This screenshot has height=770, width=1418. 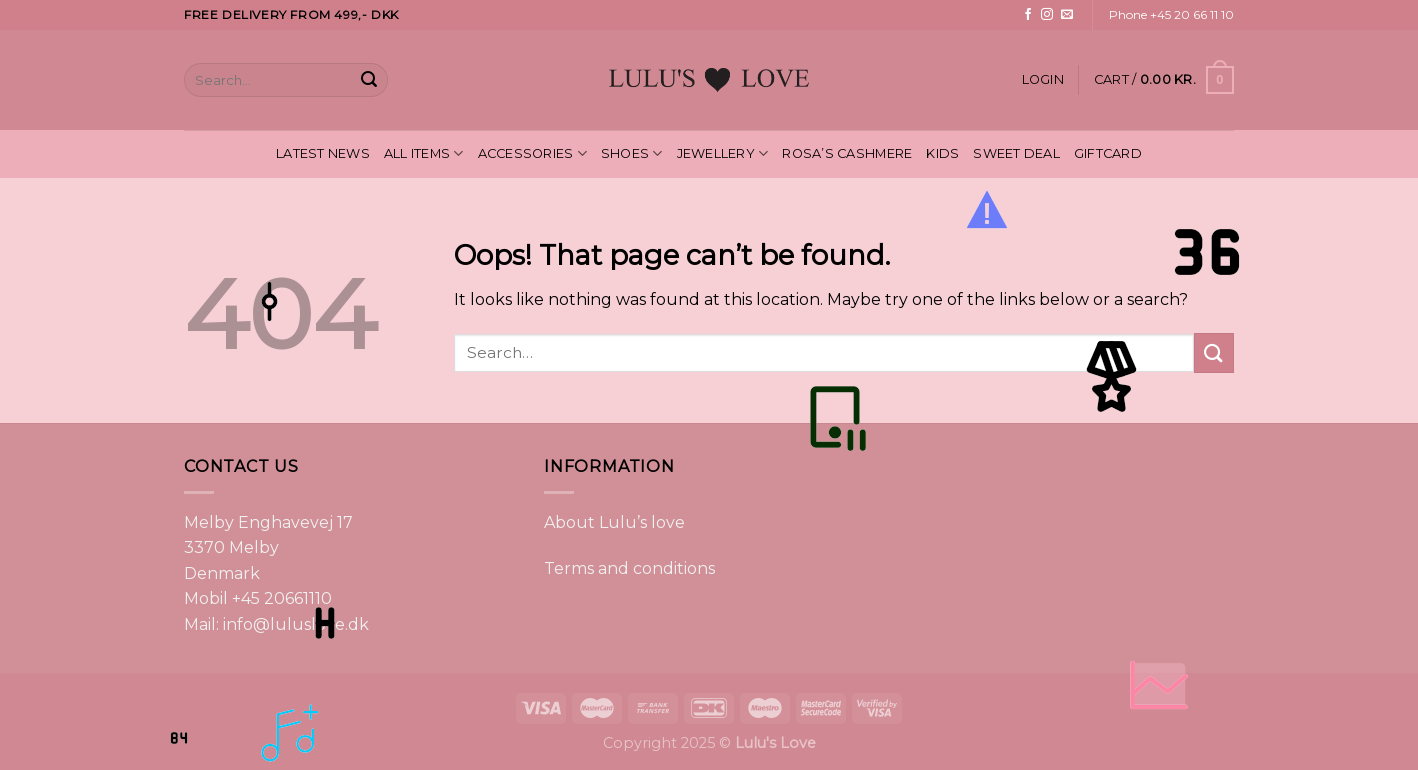 What do you see at coordinates (179, 738) in the screenshot?
I see `indicates item number 84 in a list or sequence` at bounding box center [179, 738].